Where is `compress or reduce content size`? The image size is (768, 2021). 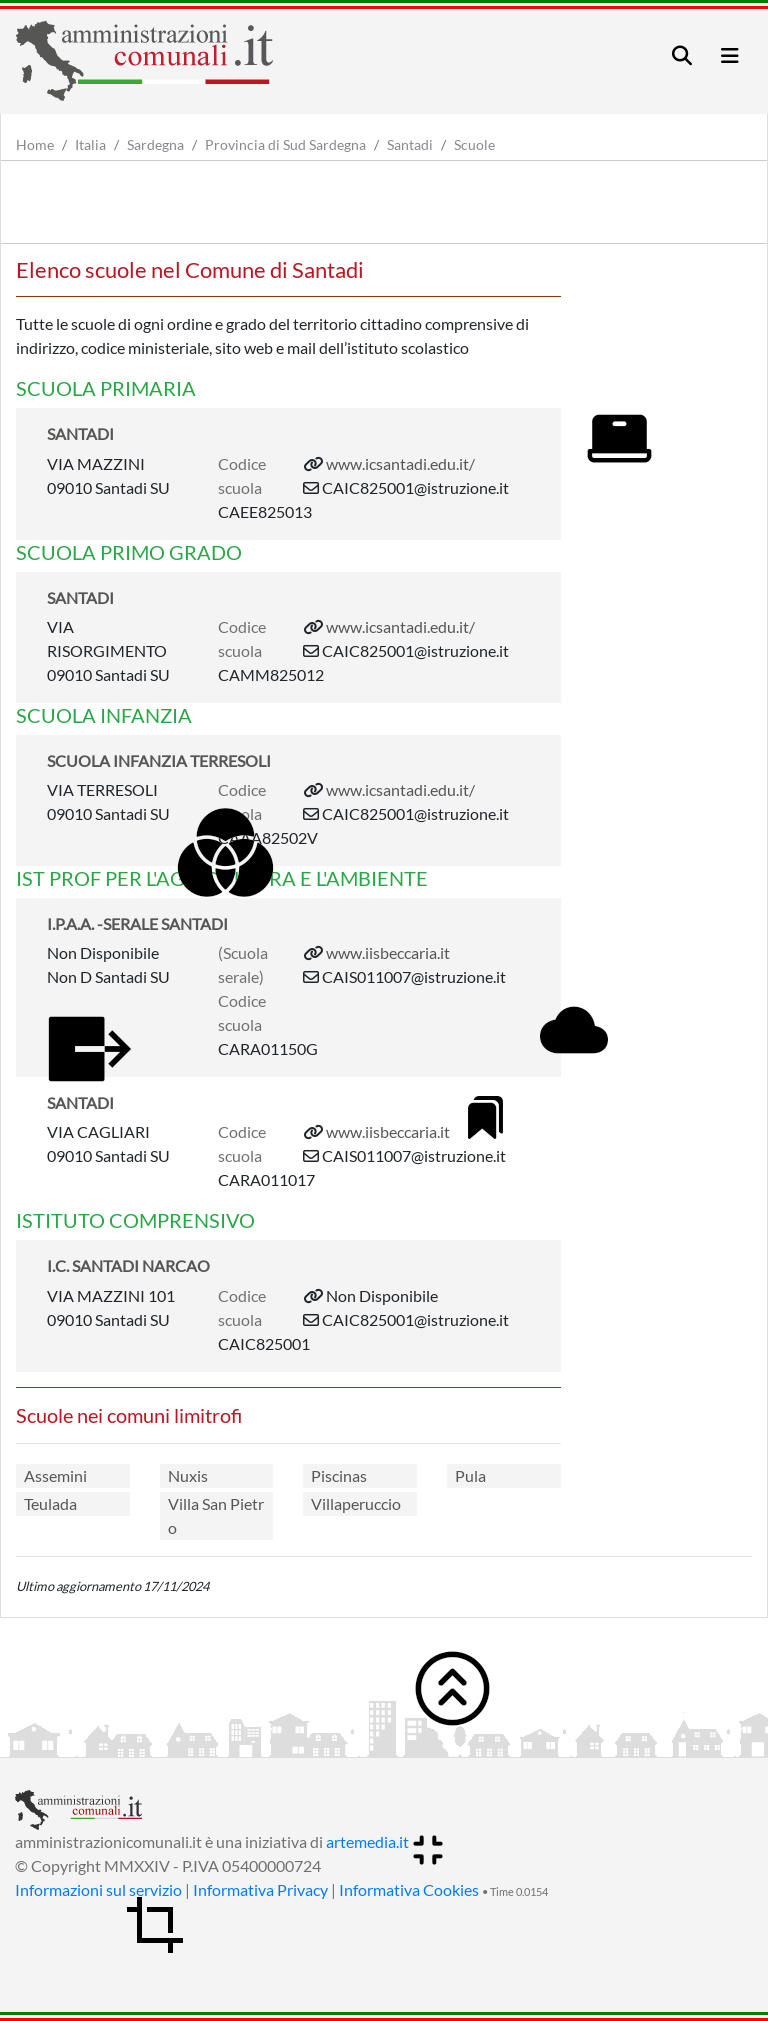
compress or reduce content size is located at coordinates (428, 1850).